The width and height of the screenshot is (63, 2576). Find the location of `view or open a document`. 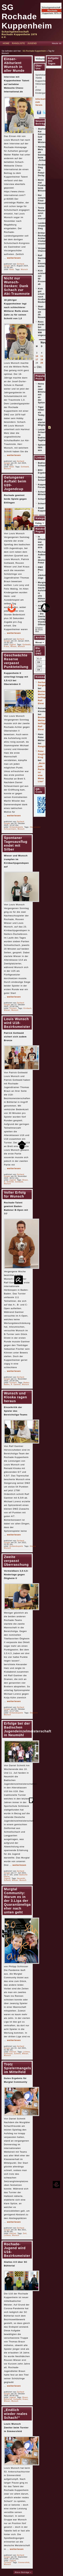

view or open a document is located at coordinates (31, 1800).